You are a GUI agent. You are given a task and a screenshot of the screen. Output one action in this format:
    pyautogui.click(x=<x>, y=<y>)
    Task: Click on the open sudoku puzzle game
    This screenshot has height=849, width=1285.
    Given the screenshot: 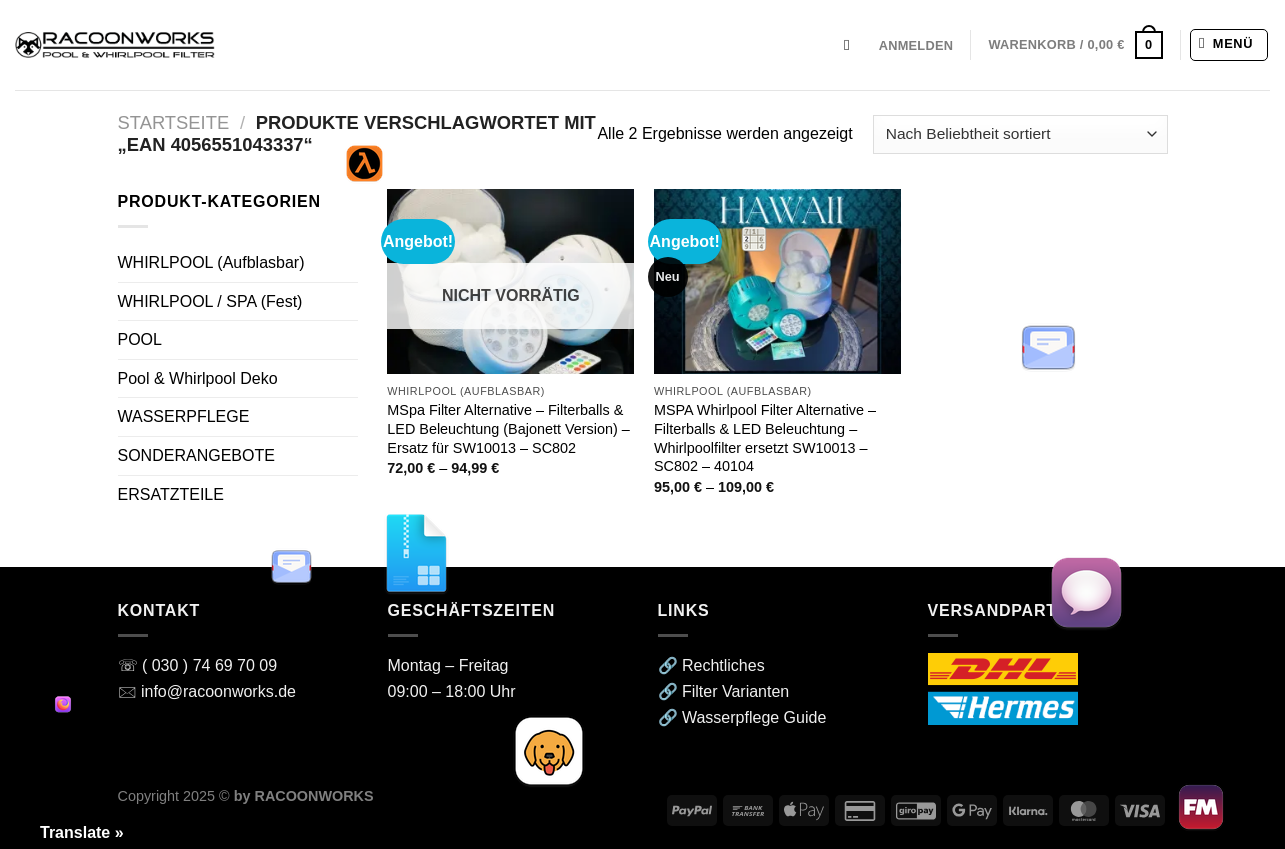 What is the action you would take?
    pyautogui.click(x=754, y=239)
    